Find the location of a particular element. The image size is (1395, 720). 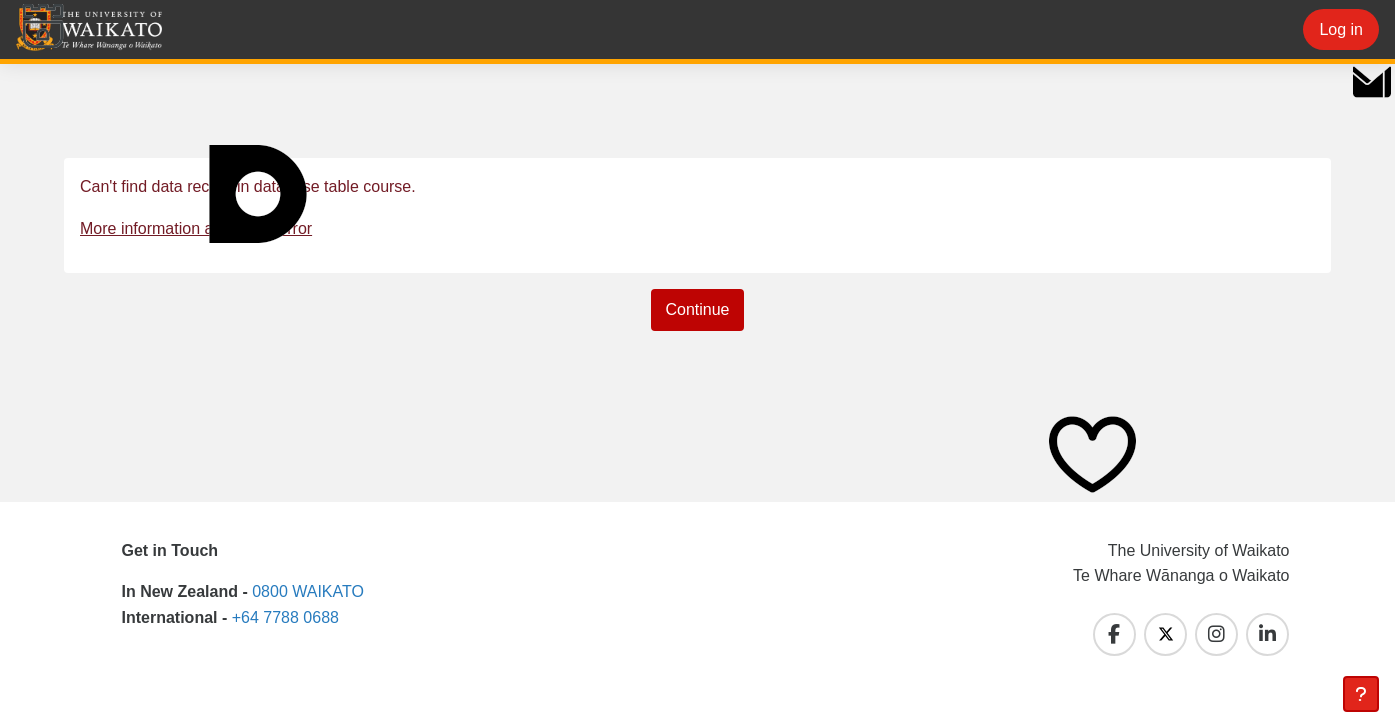

sponsor a developer on github is located at coordinates (1092, 454).